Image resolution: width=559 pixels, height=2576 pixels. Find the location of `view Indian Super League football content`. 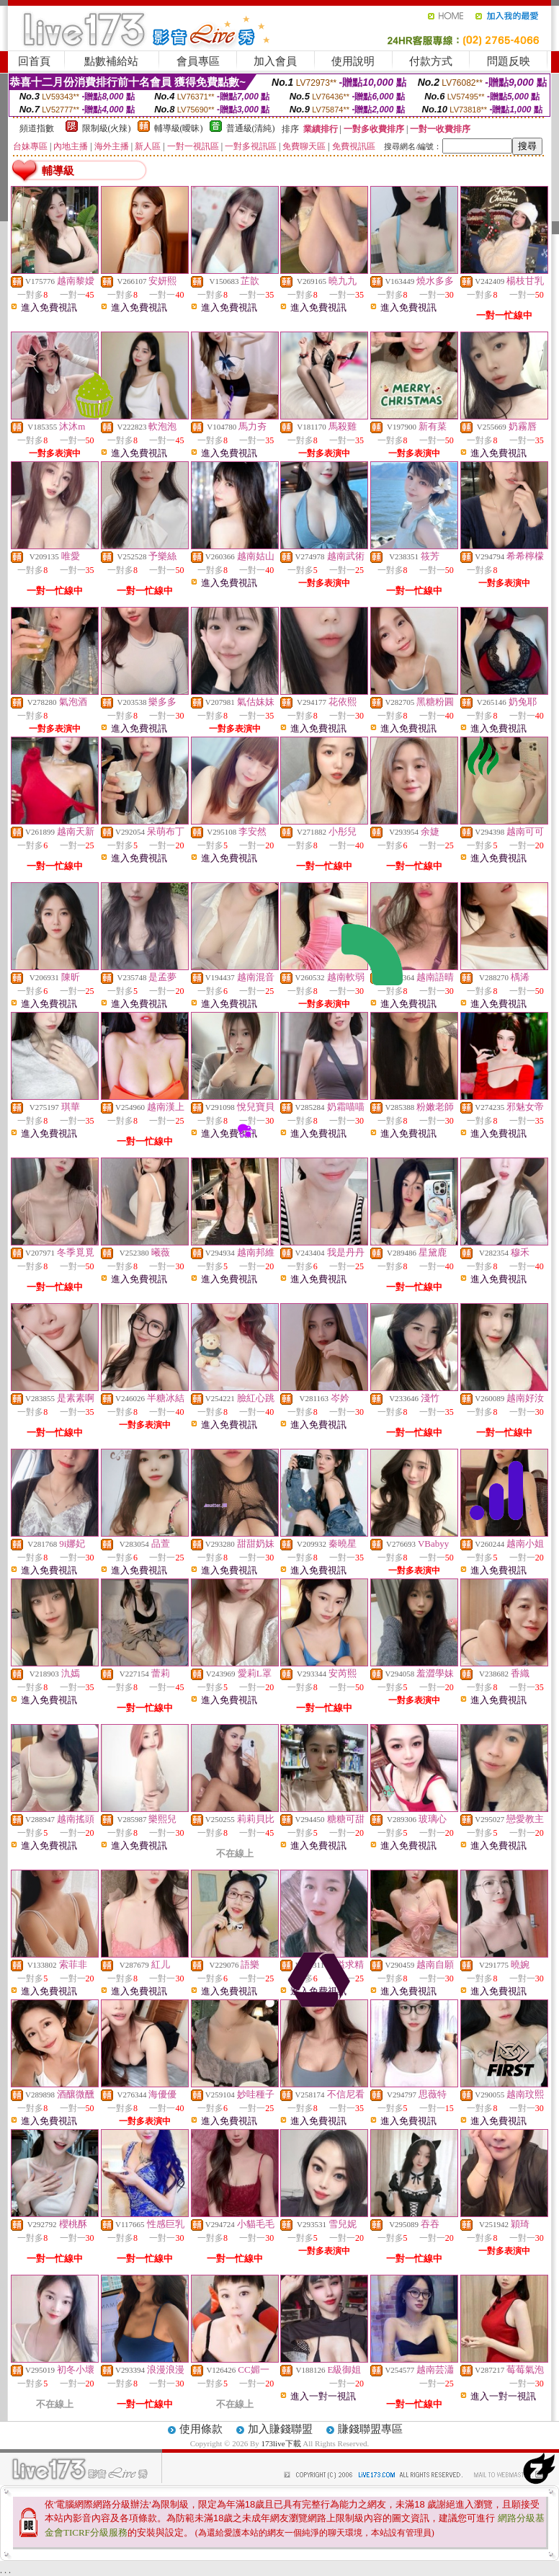

view Indian Super League football content is located at coordinates (388, 1791).